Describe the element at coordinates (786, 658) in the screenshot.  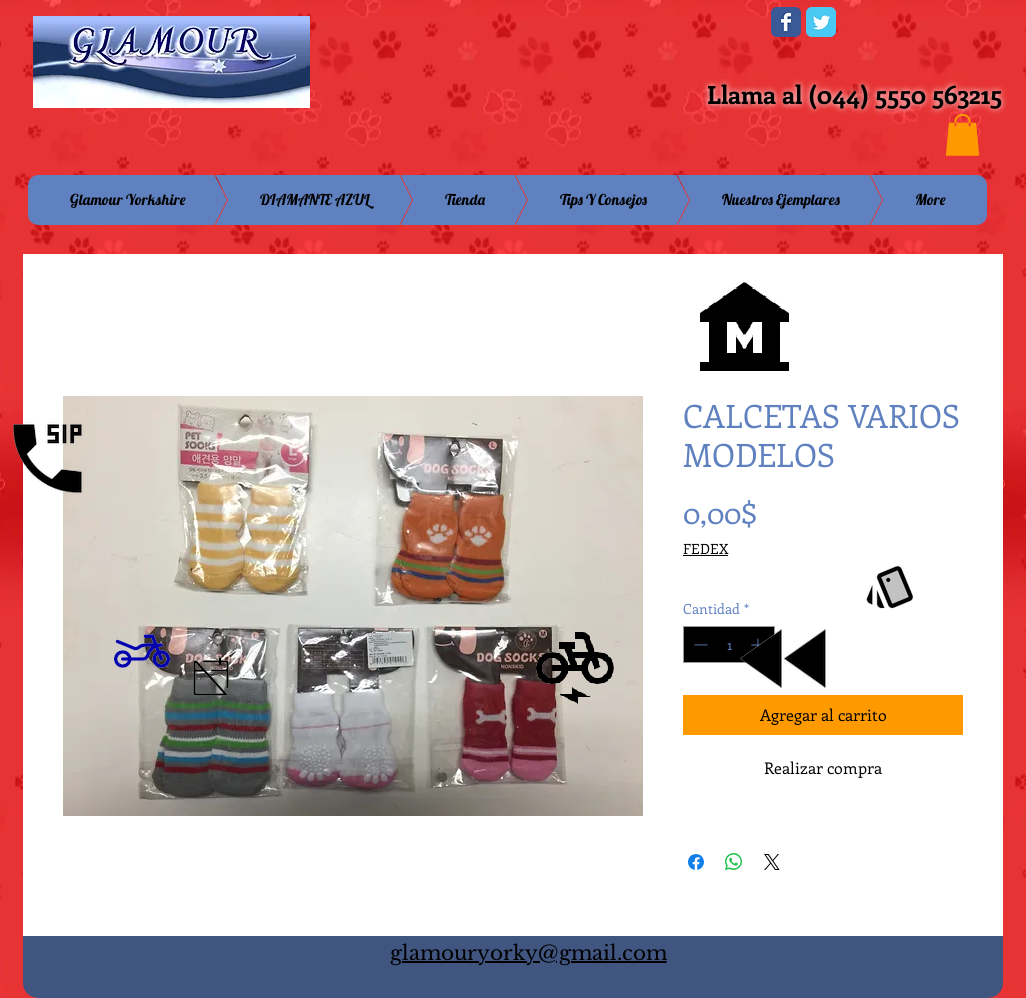
I see `rewind media playback` at that location.